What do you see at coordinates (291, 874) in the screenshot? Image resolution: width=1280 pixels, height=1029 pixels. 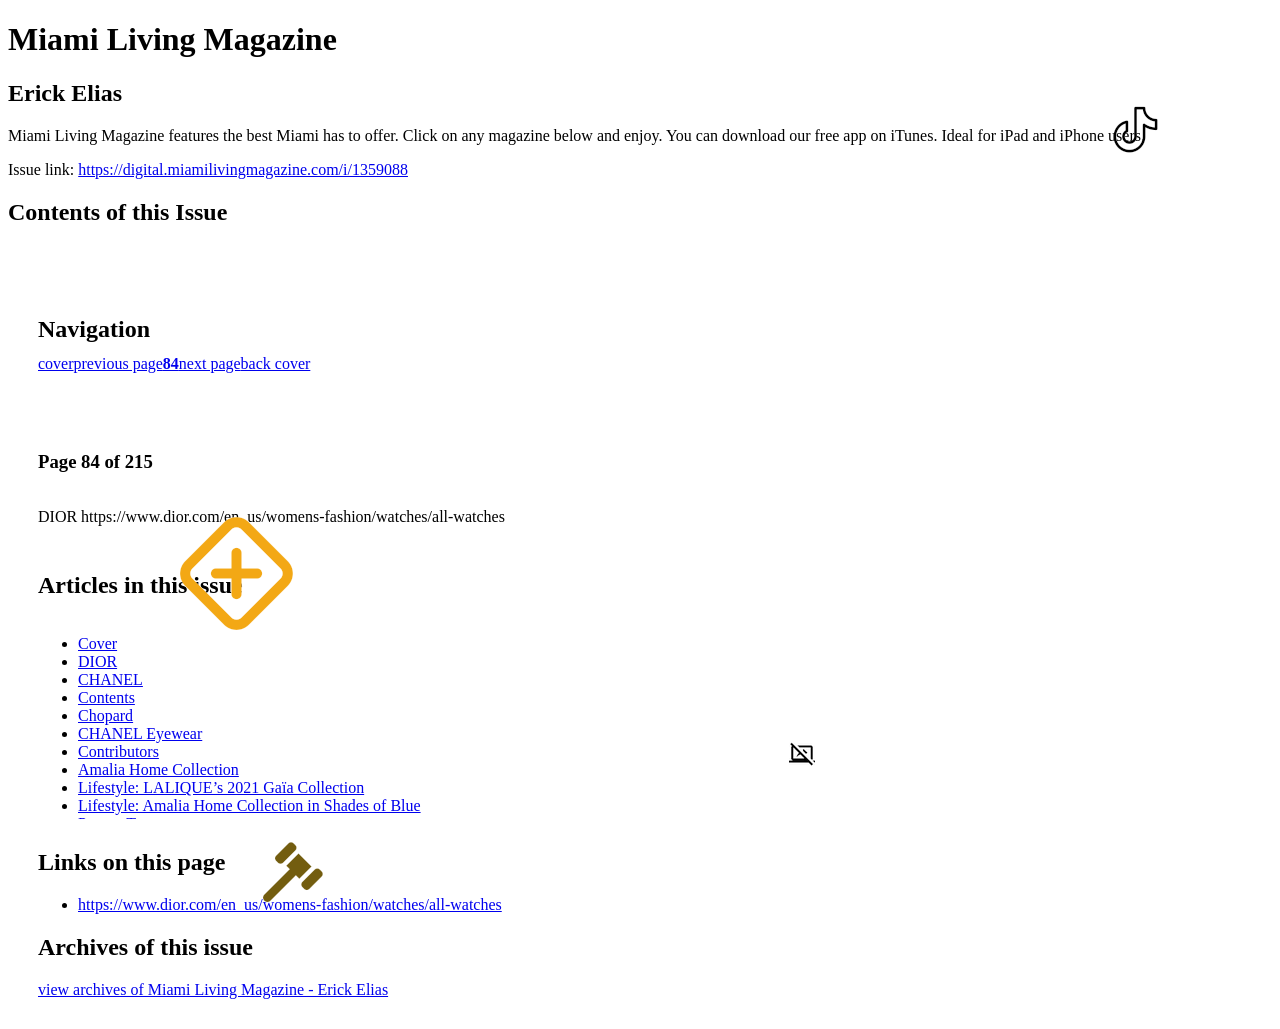 I see `access legal or court-related information` at bounding box center [291, 874].